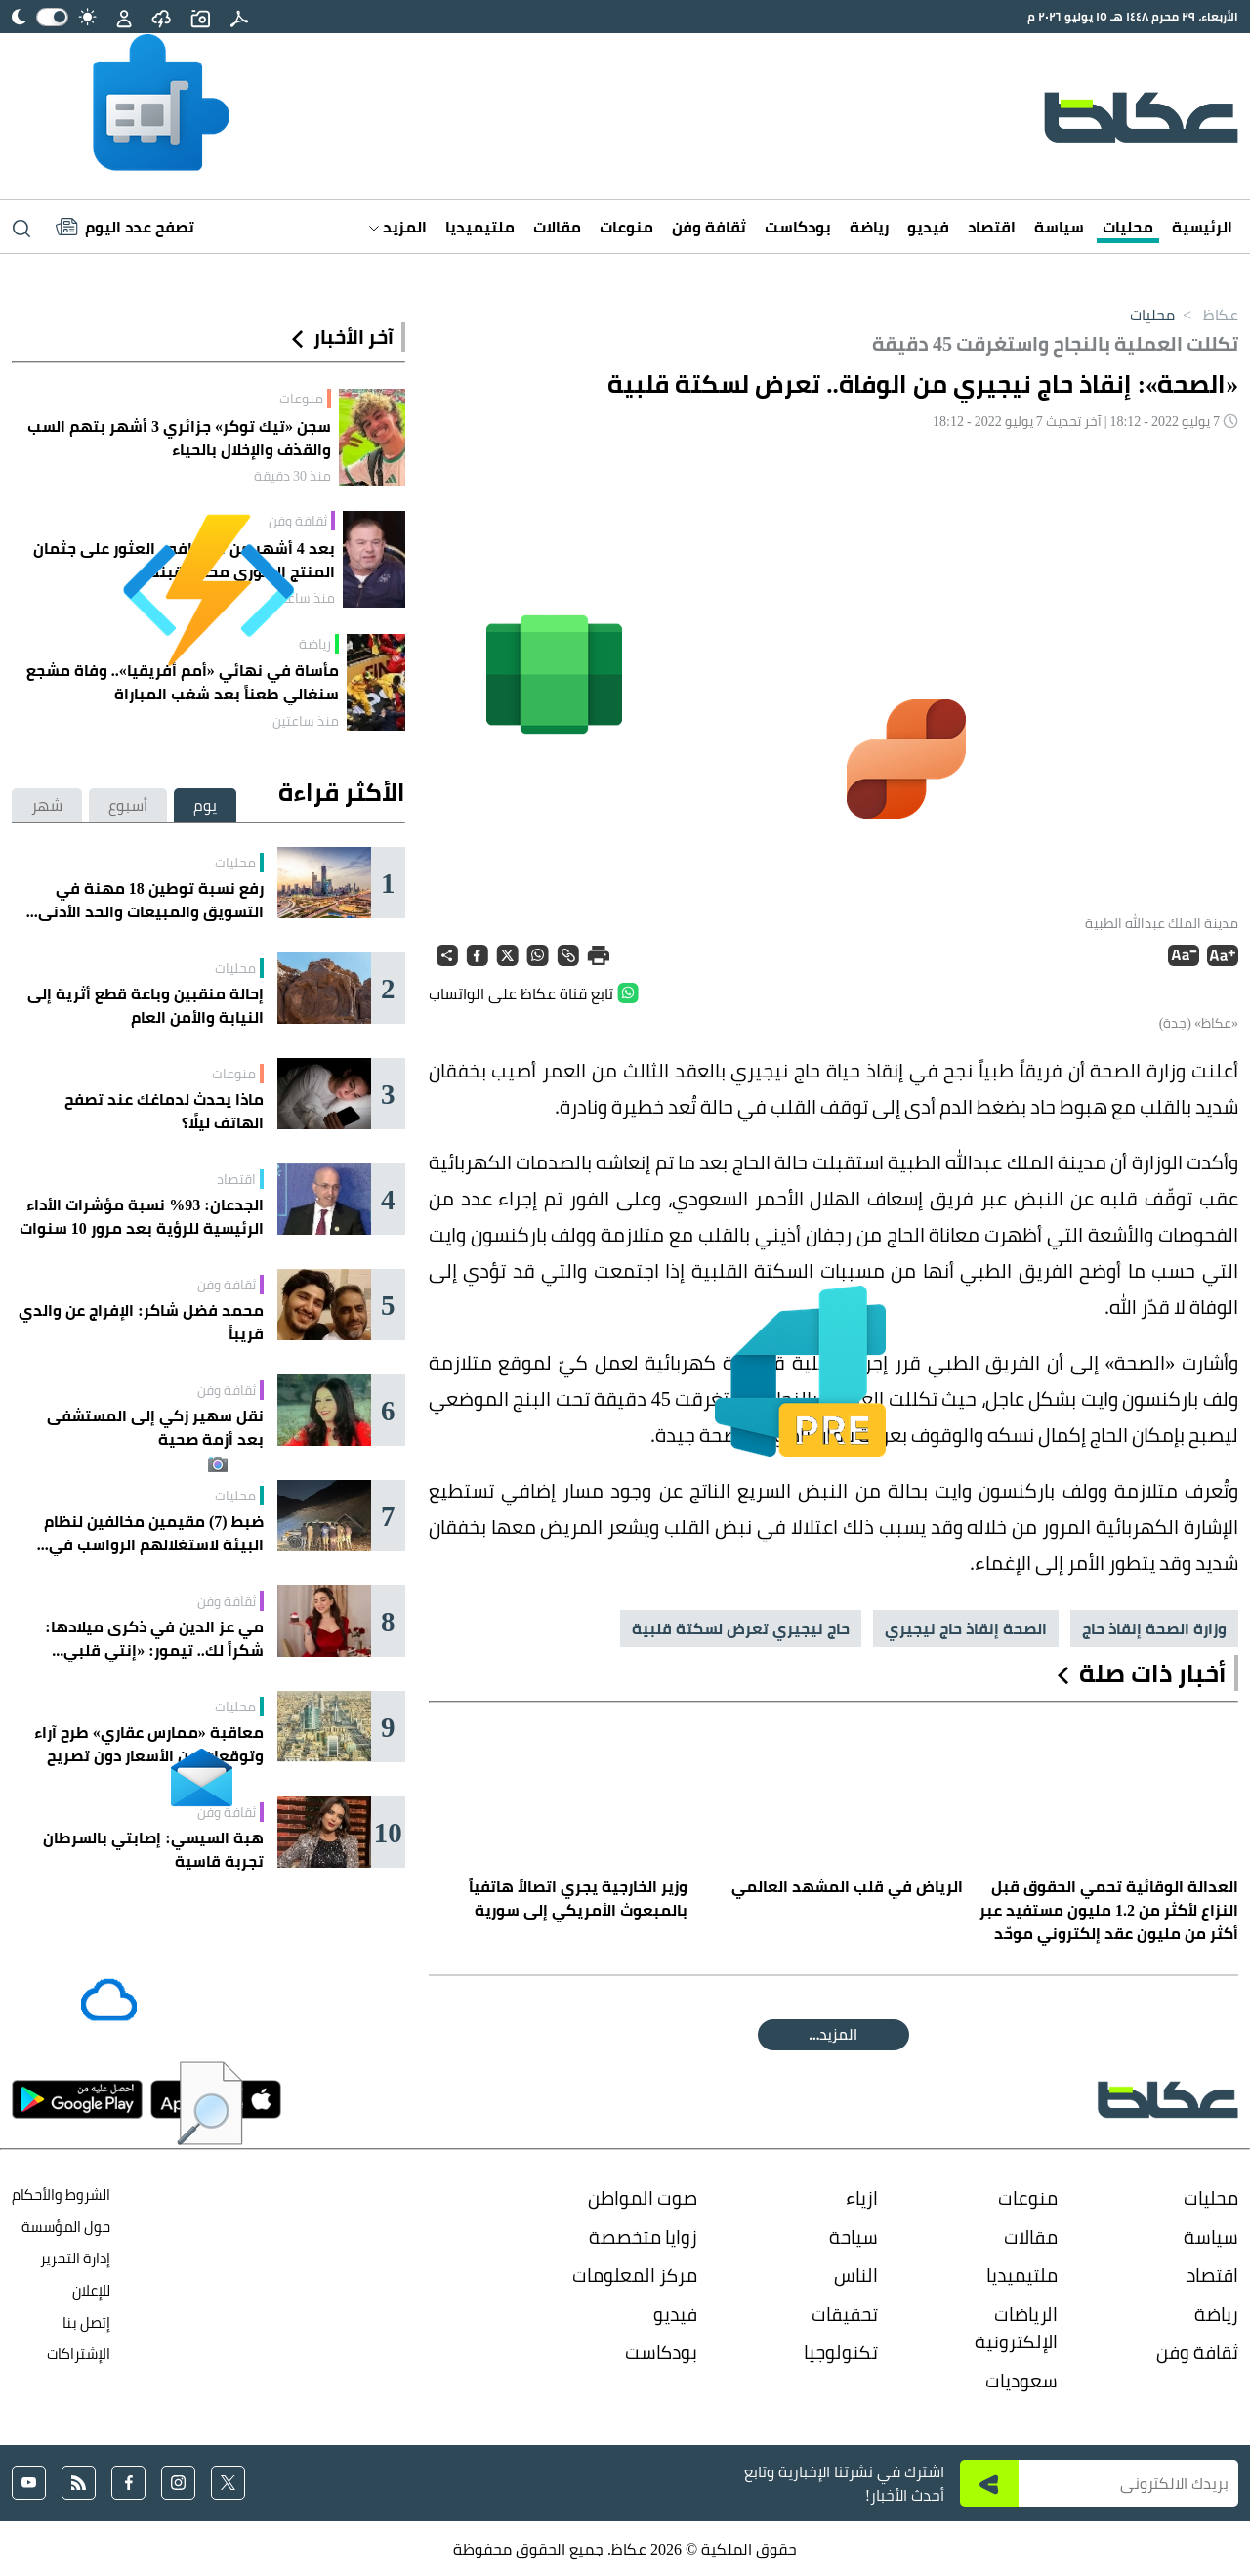 Image resolution: width=1250 pixels, height=2576 pixels. I want to click on open visual blend preview application, so click(800, 1371).